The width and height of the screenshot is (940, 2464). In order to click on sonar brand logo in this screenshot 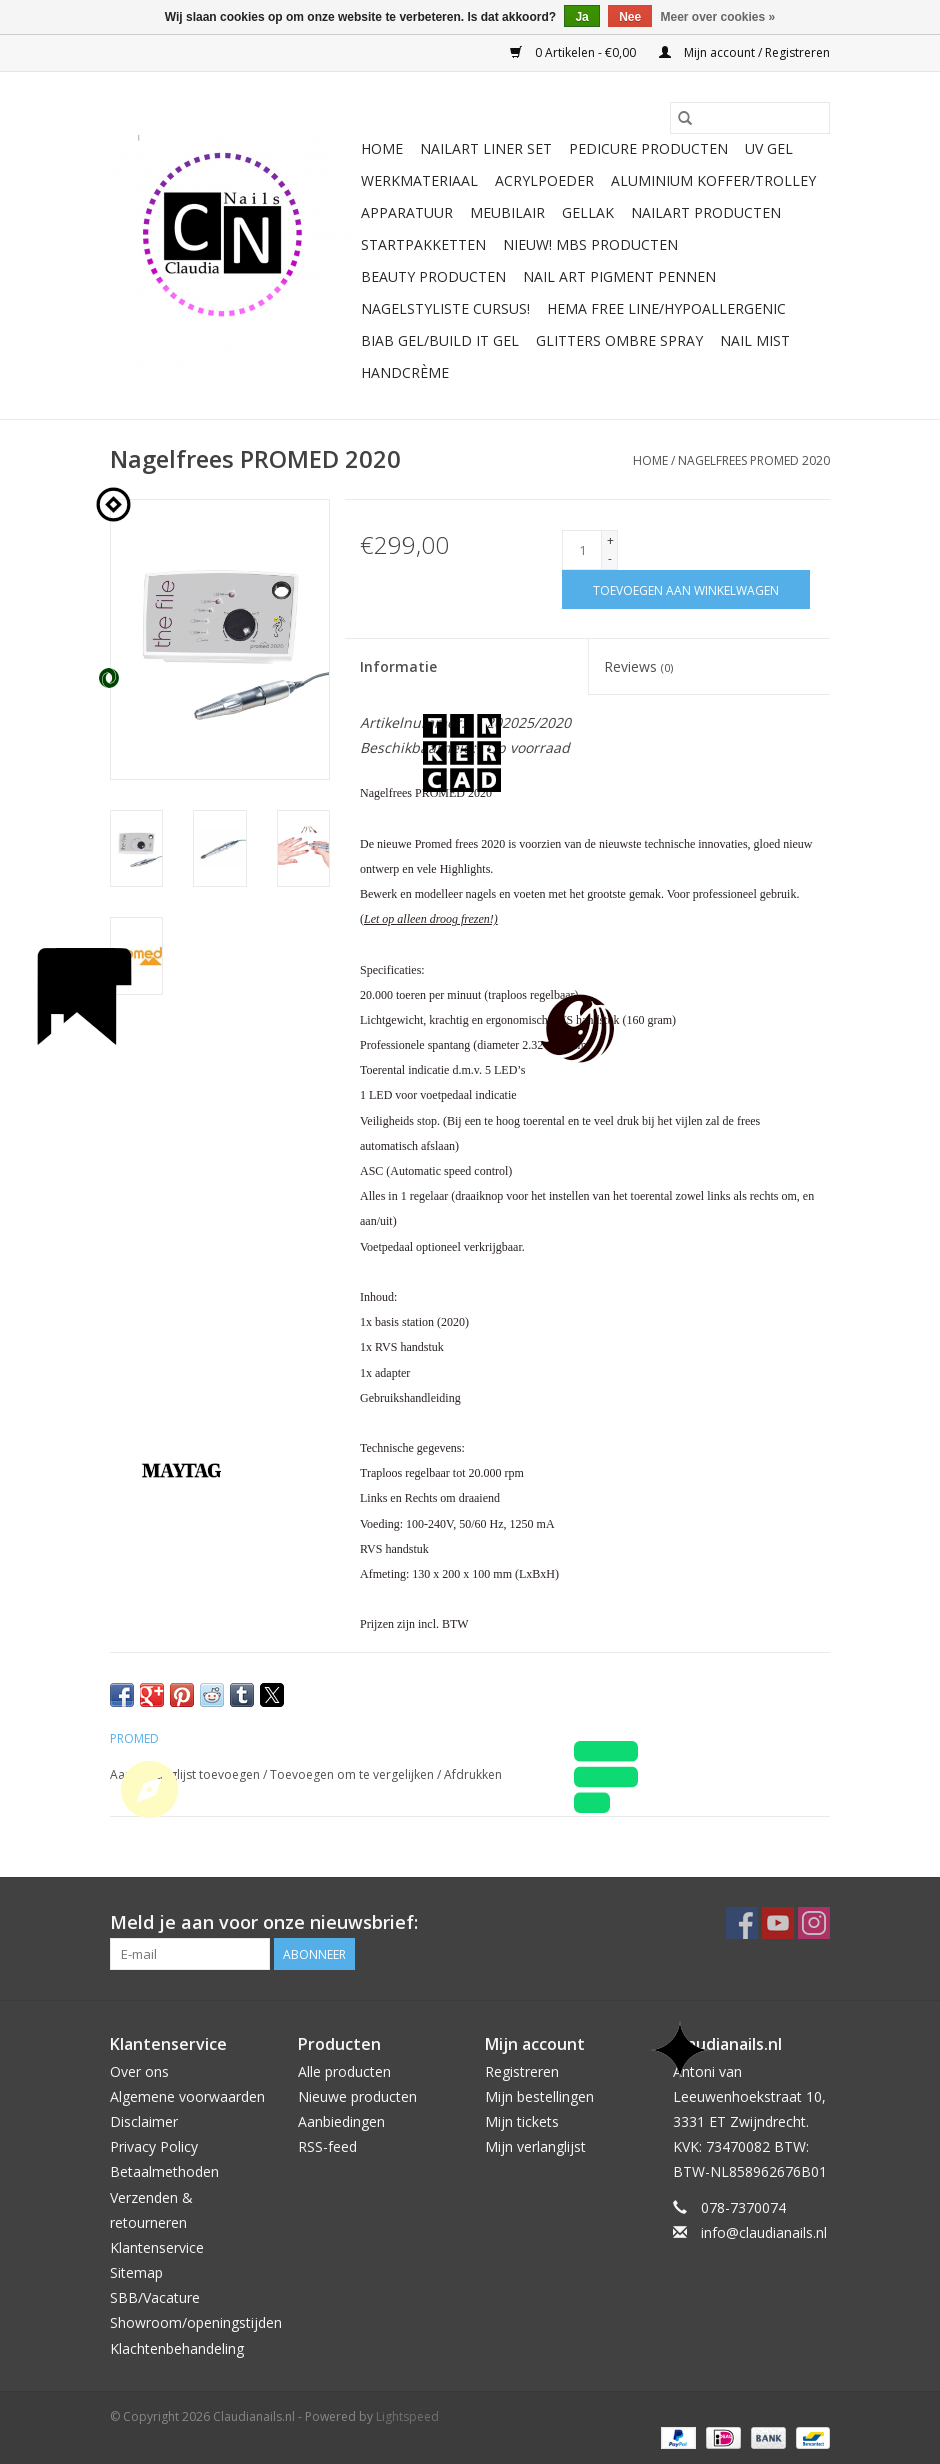, I will do `click(577, 1028)`.